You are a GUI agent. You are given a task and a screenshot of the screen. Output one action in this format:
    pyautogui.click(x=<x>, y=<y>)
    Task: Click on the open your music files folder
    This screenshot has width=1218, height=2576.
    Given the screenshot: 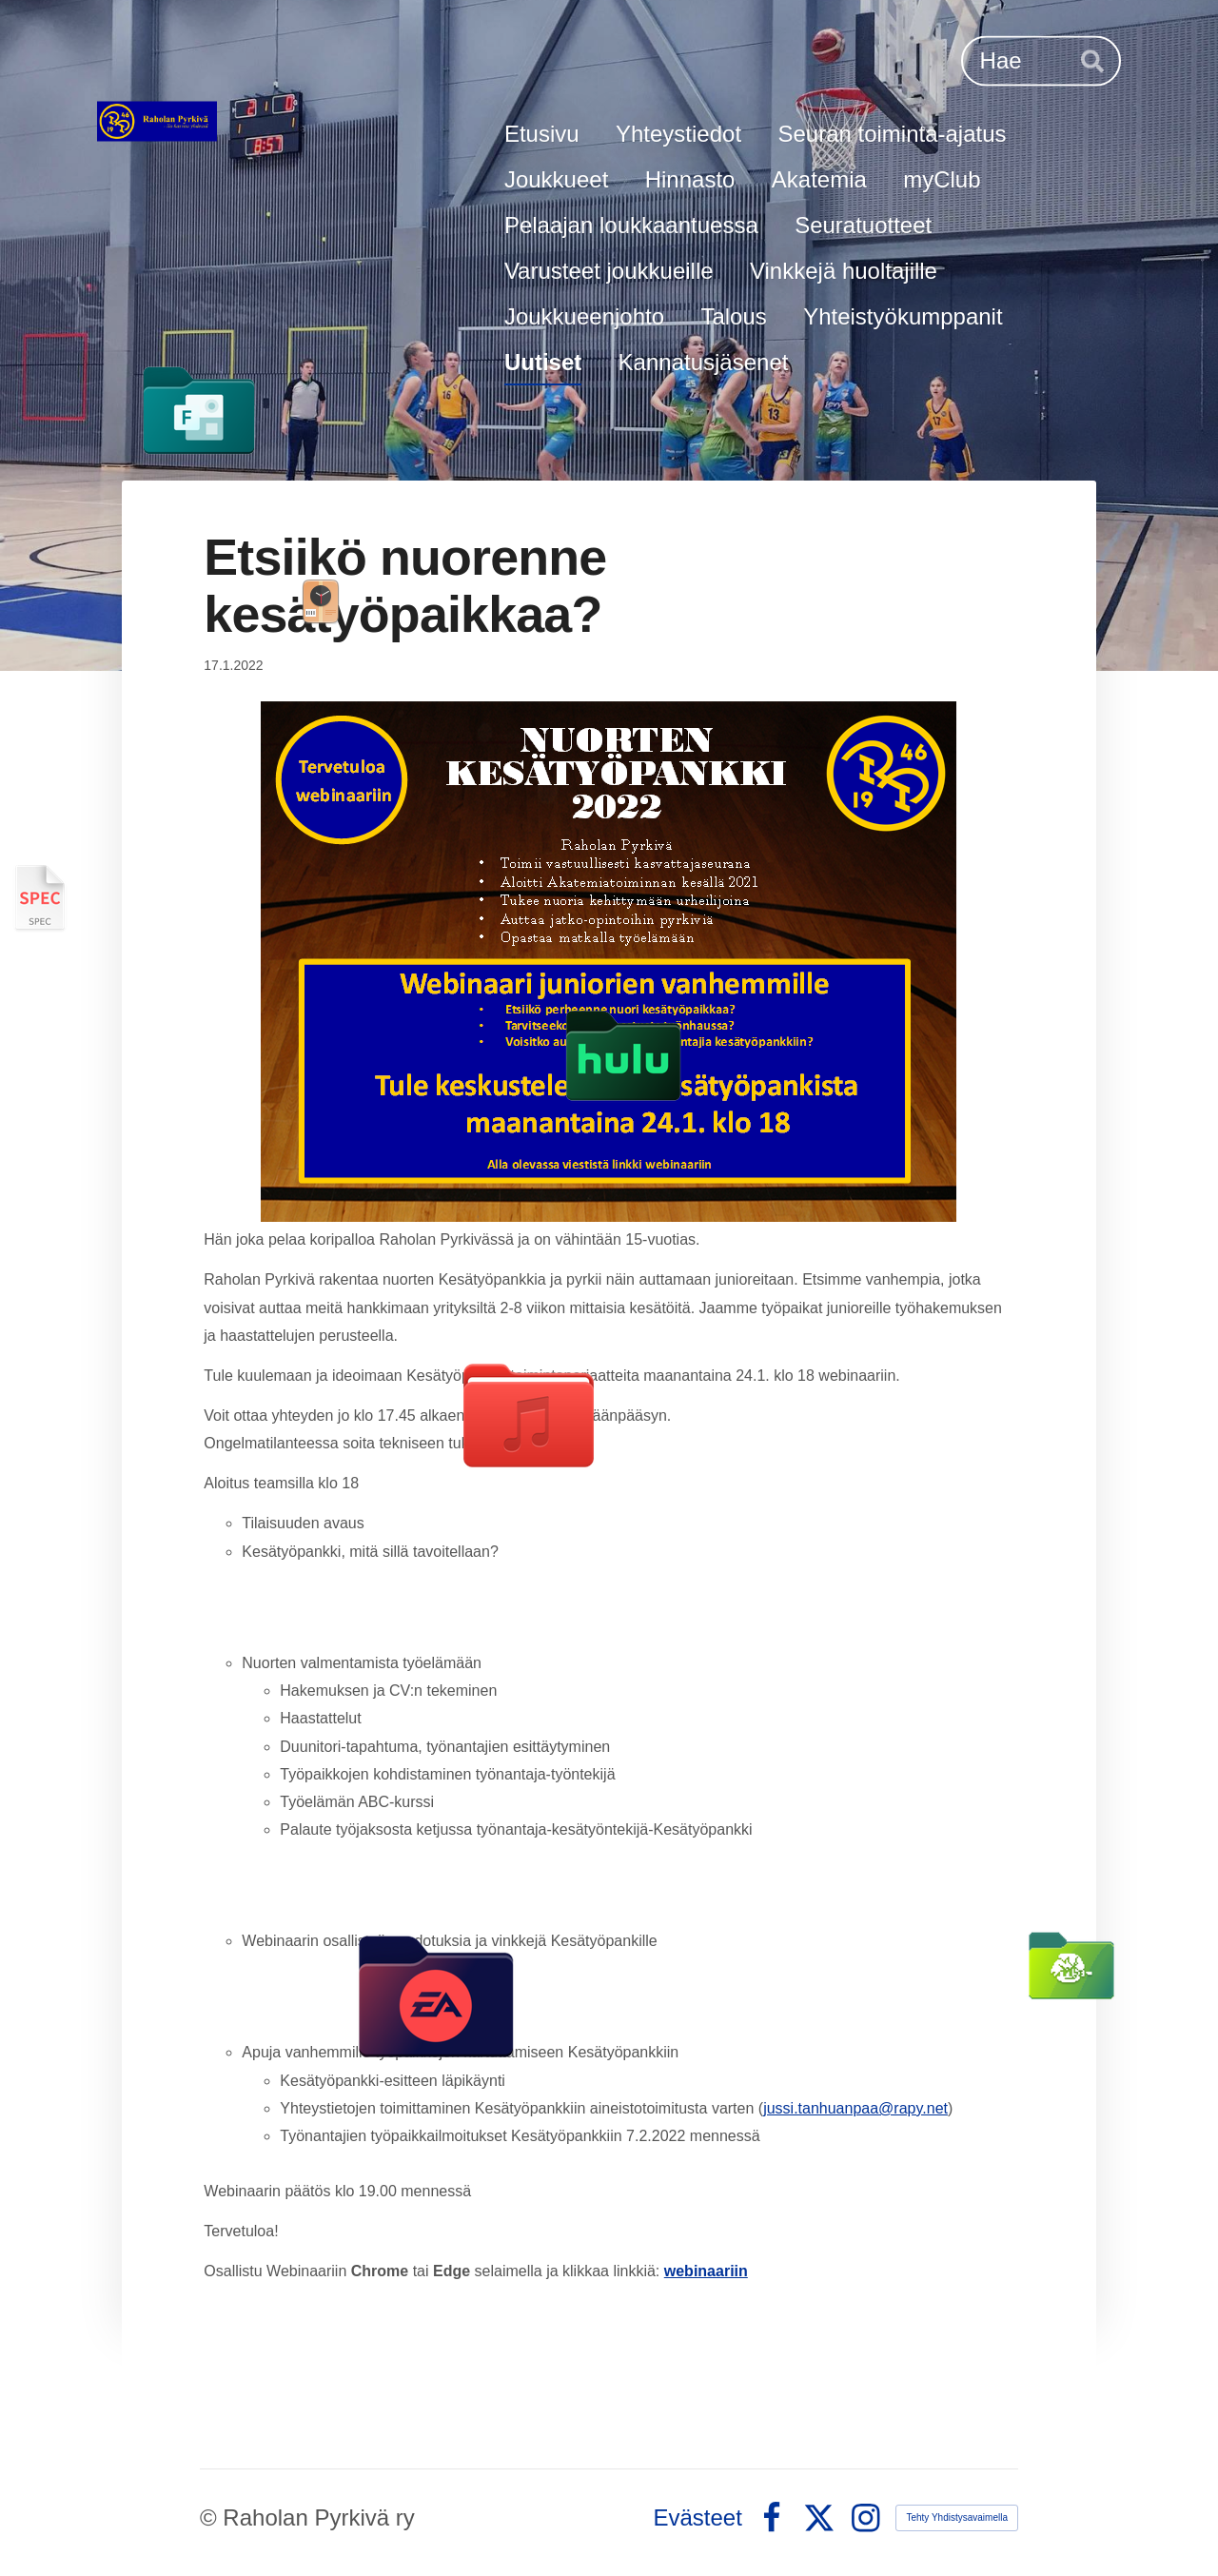 What is the action you would take?
    pyautogui.click(x=528, y=1415)
    